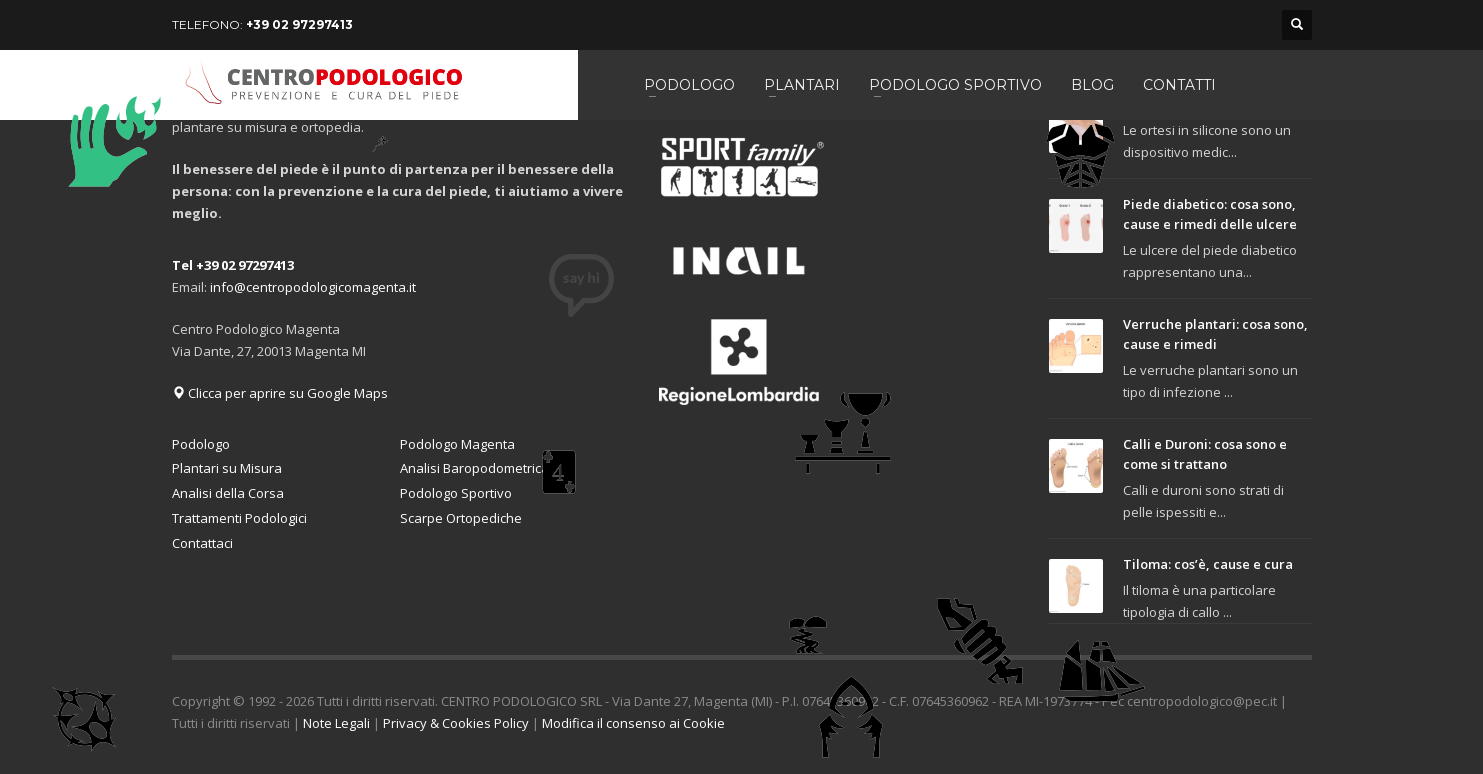 The height and width of the screenshot is (774, 1483). What do you see at coordinates (559, 472) in the screenshot?
I see `play the four of clubs card` at bounding box center [559, 472].